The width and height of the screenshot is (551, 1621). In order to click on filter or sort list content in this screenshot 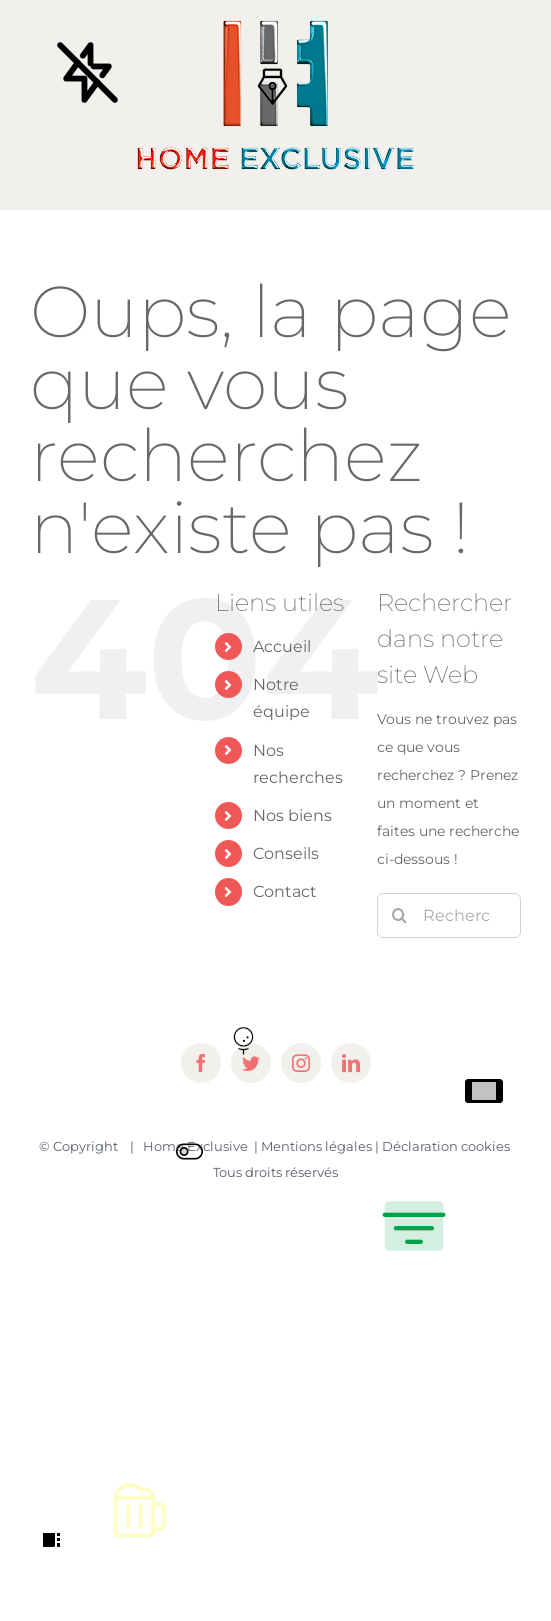, I will do `click(414, 1226)`.